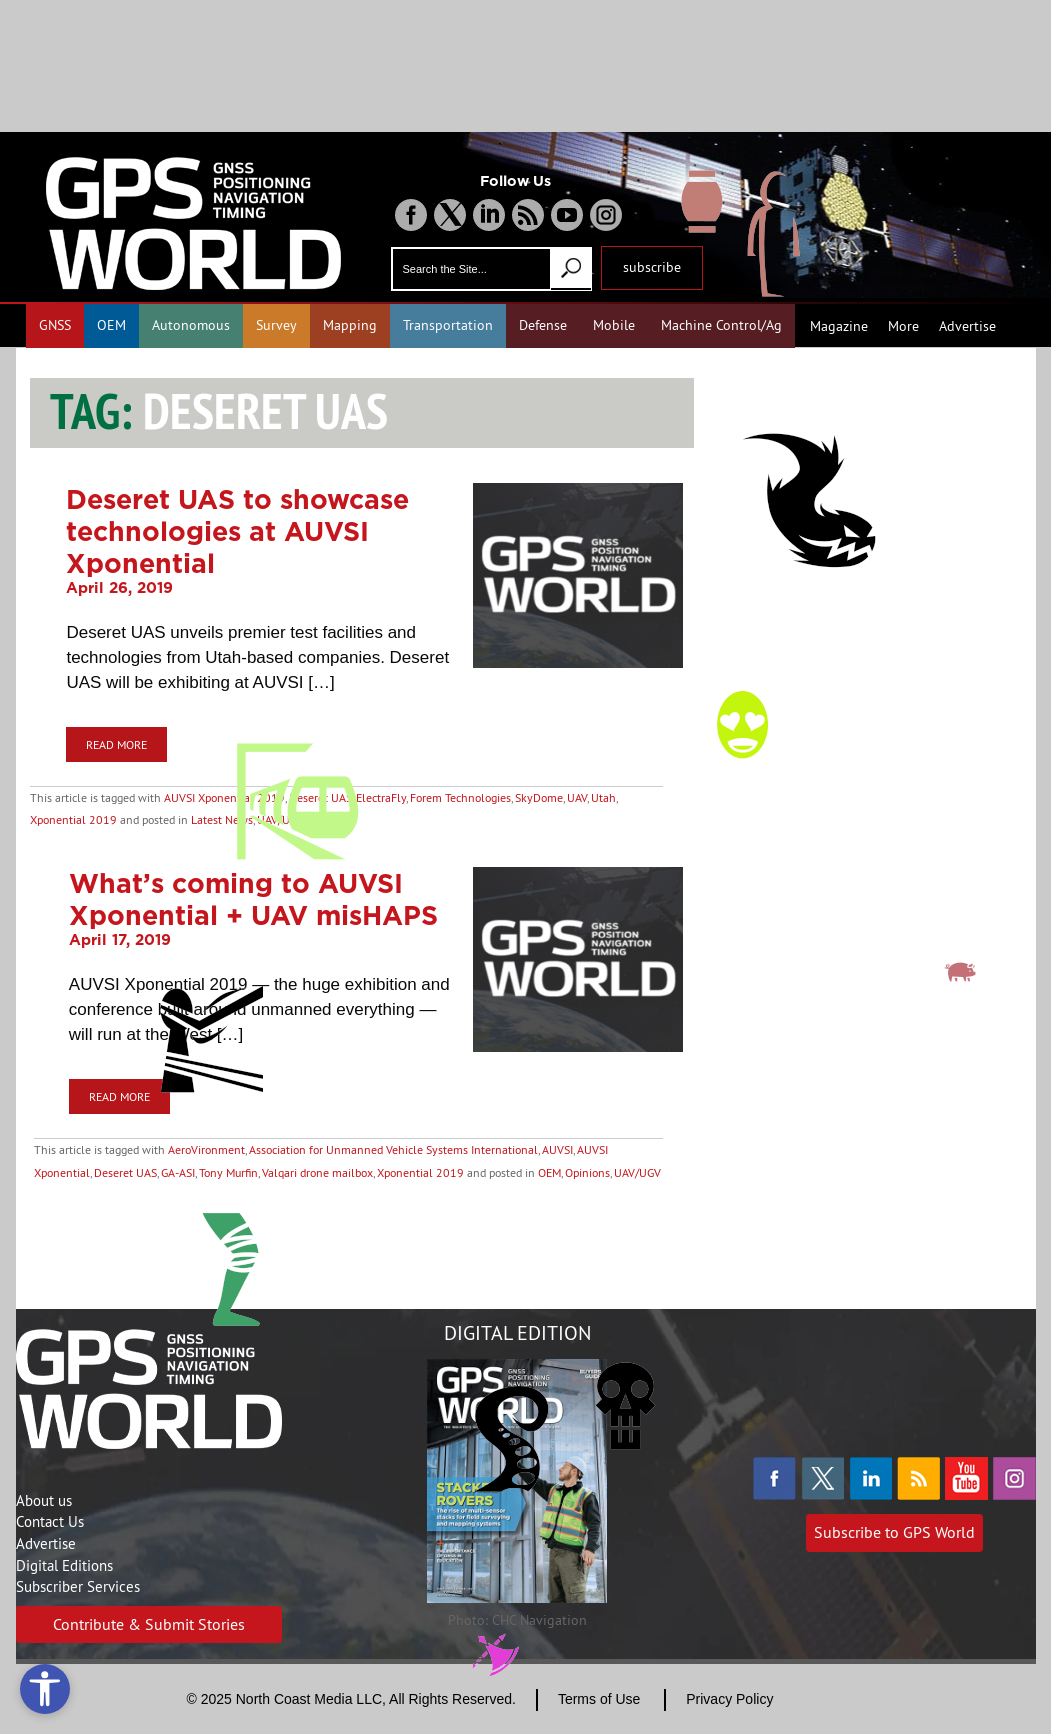  What do you see at coordinates (625, 1405) in the screenshot?
I see `indicates player death or game over state` at bounding box center [625, 1405].